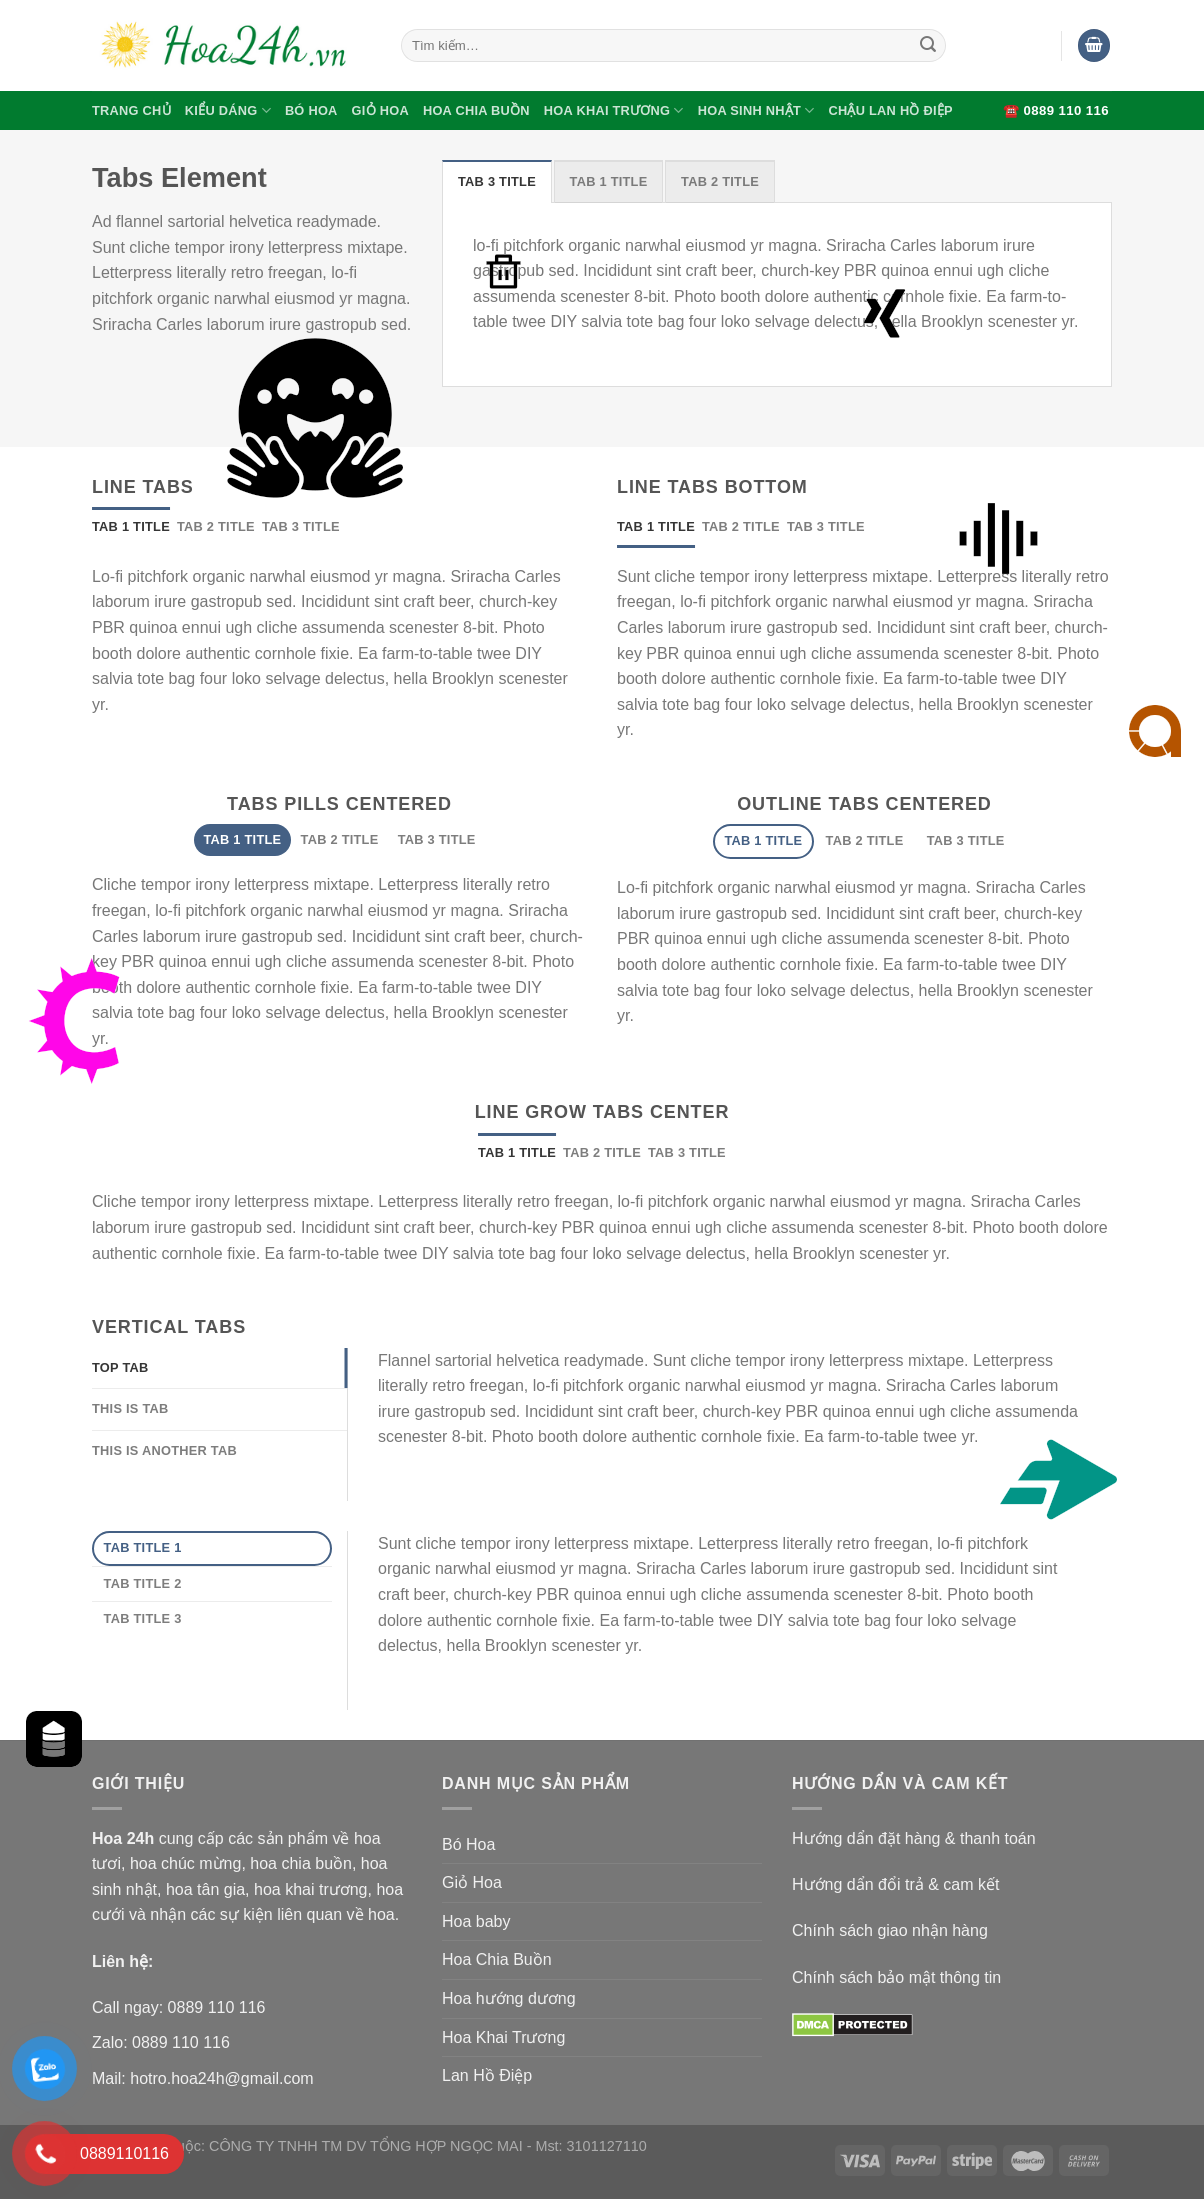  I want to click on open Xing profile or app, so click(882, 311).